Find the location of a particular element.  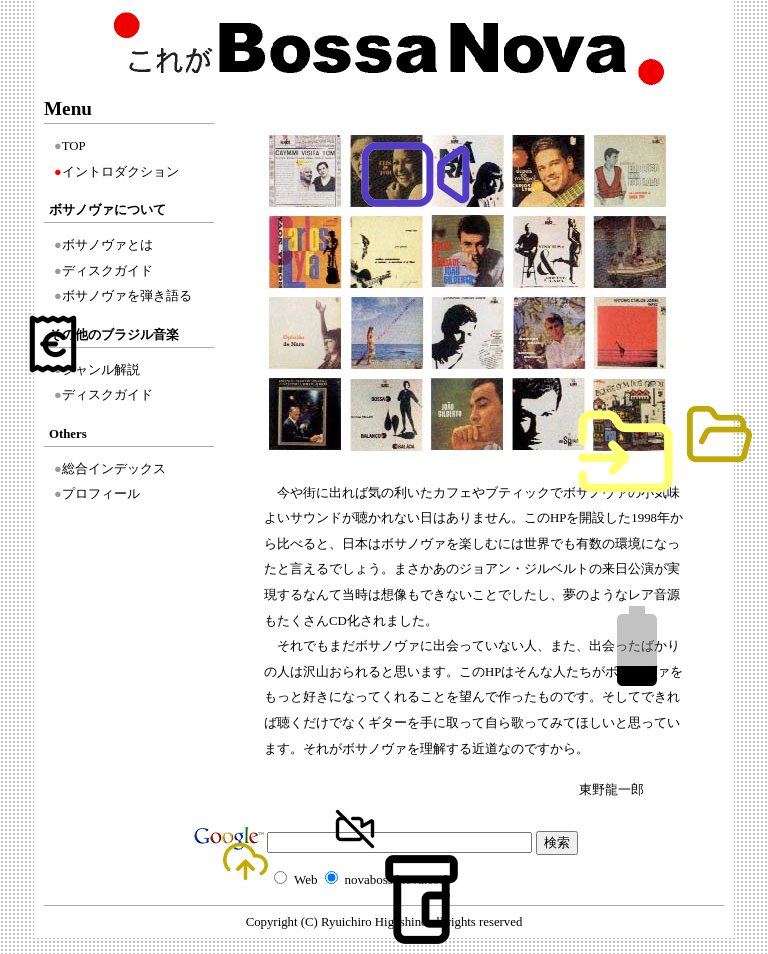

upload file to cloud storage is located at coordinates (245, 861).